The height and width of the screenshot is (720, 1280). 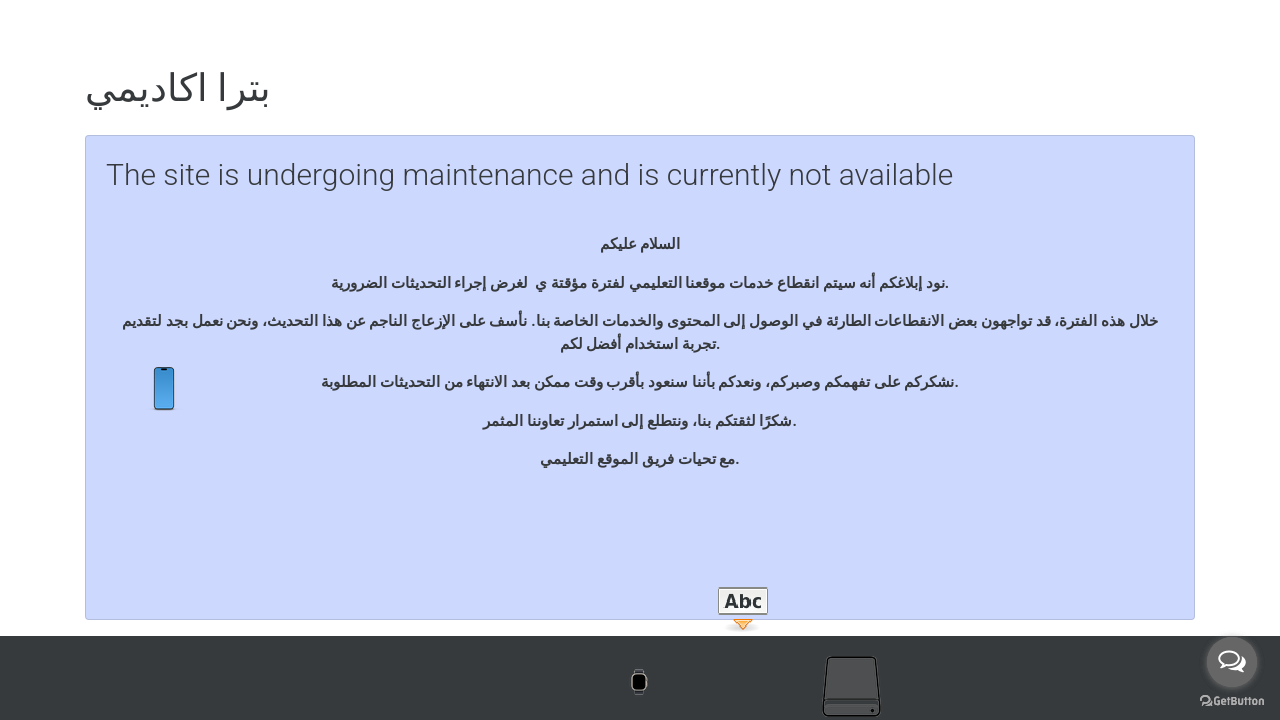 What do you see at coordinates (851, 686) in the screenshot?
I see `access external drive in sidebar` at bounding box center [851, 686].